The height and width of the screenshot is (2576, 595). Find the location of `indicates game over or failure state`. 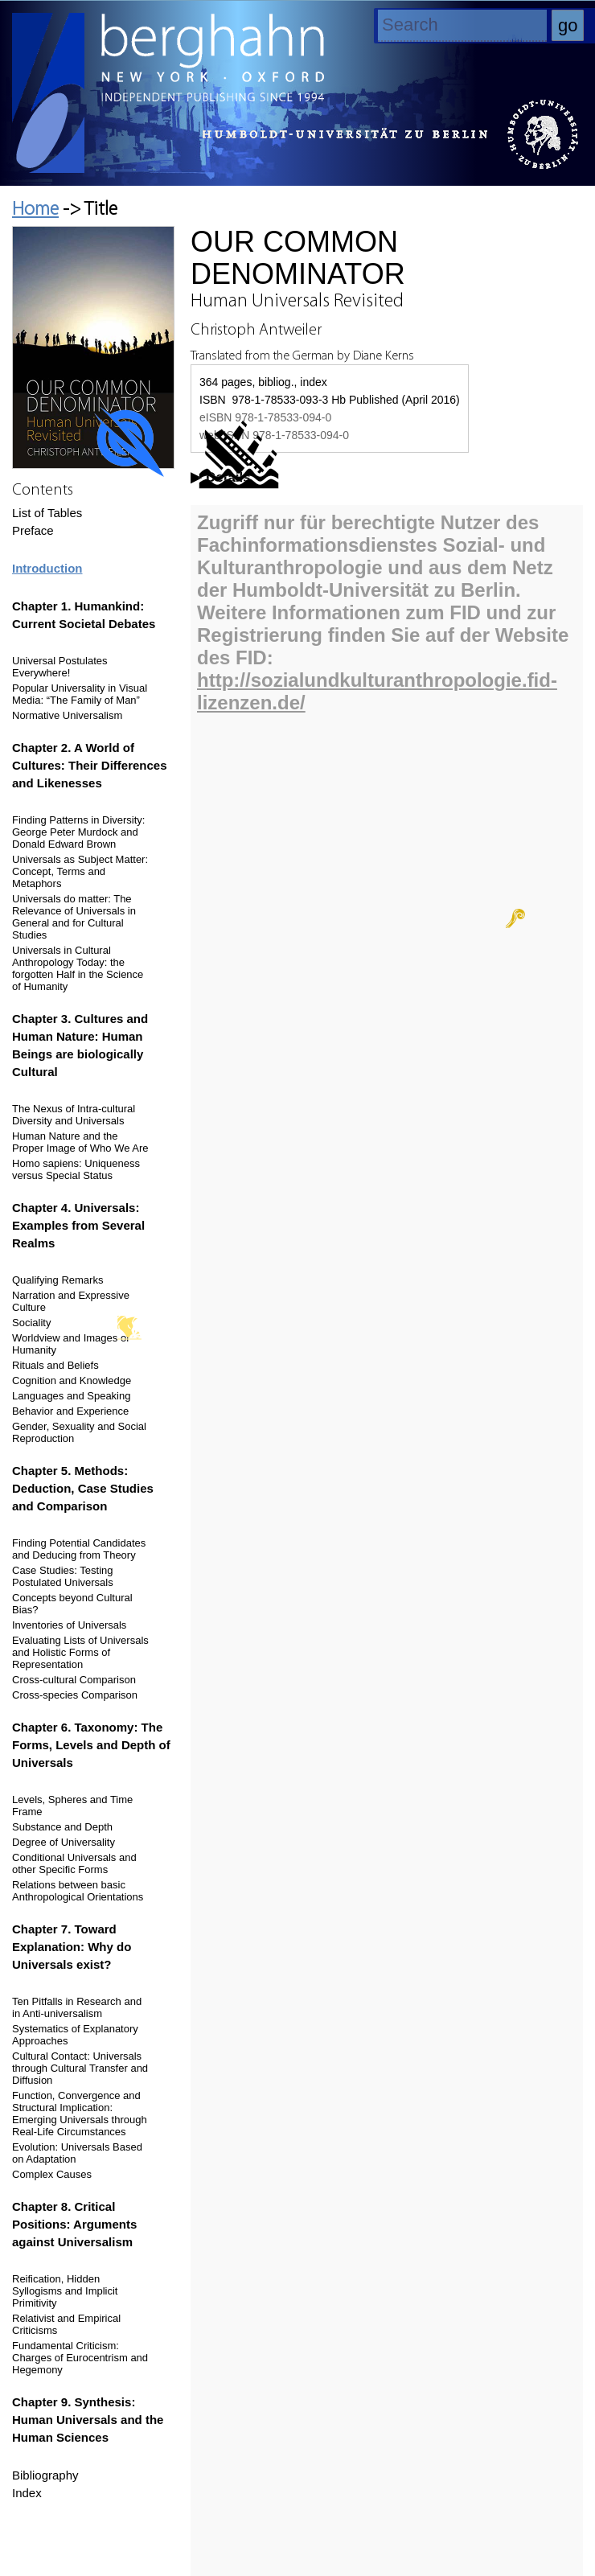

indicates game over or failure state is located at coordinates (239, 449).